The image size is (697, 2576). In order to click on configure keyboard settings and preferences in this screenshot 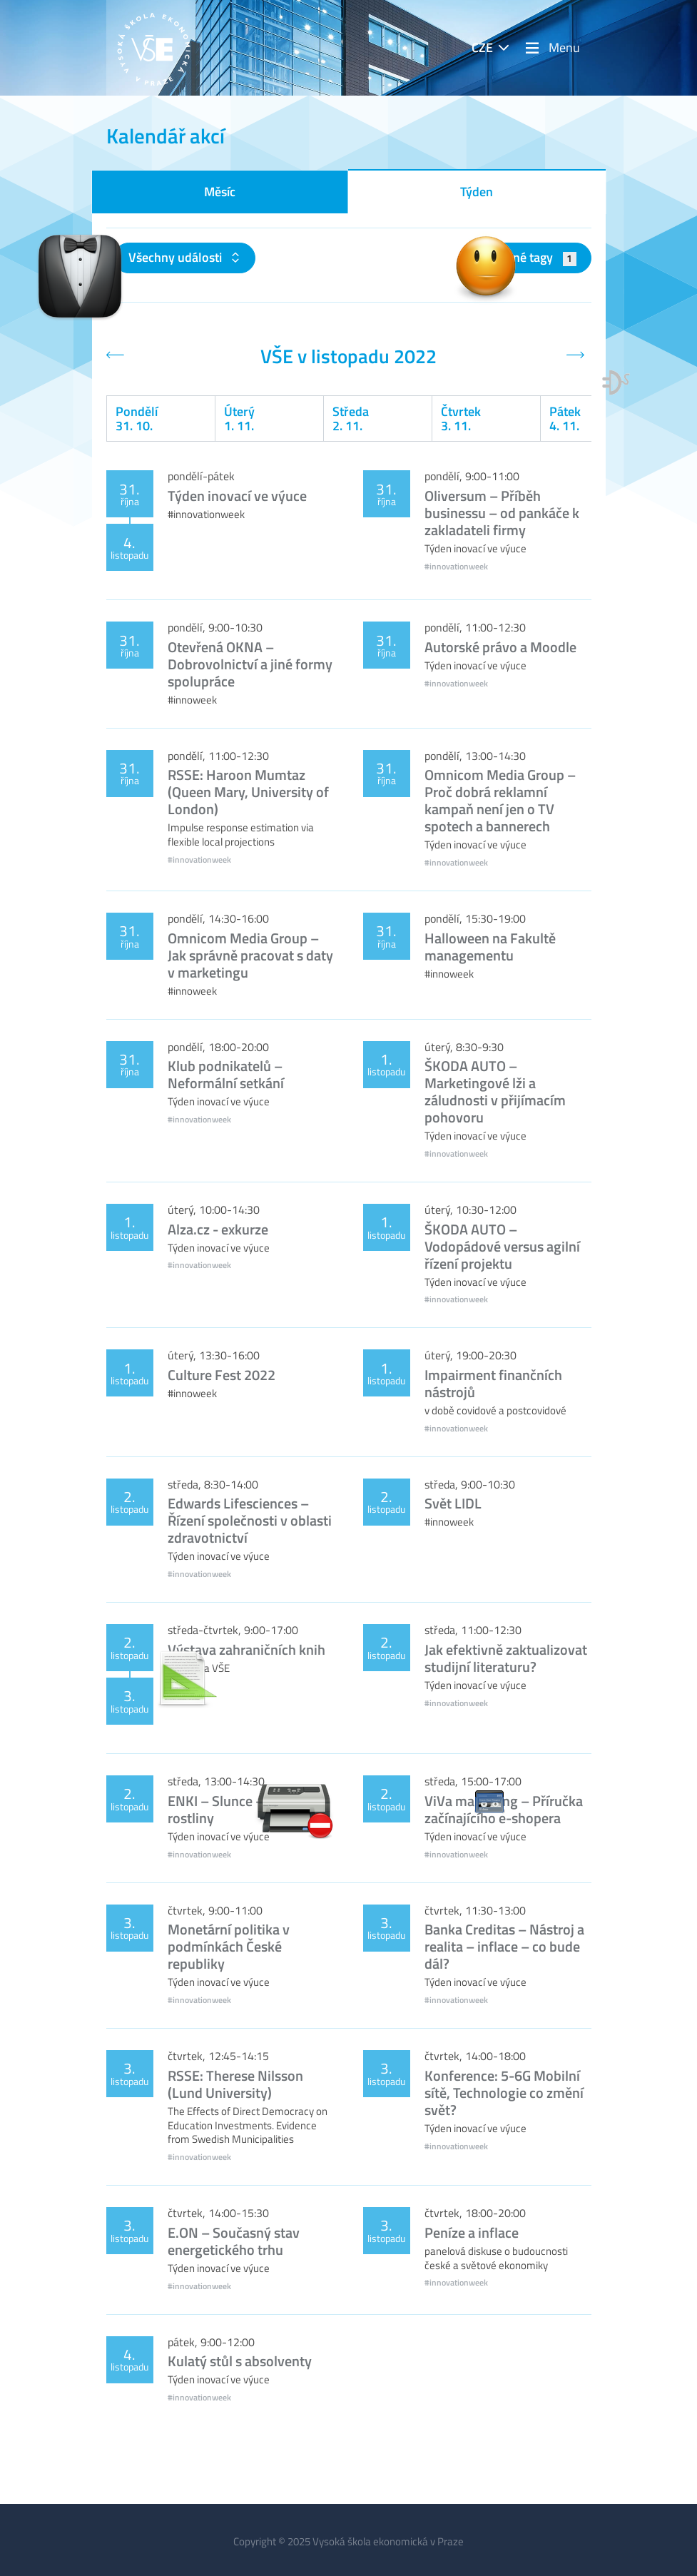, I will do `click(80, 276)`.